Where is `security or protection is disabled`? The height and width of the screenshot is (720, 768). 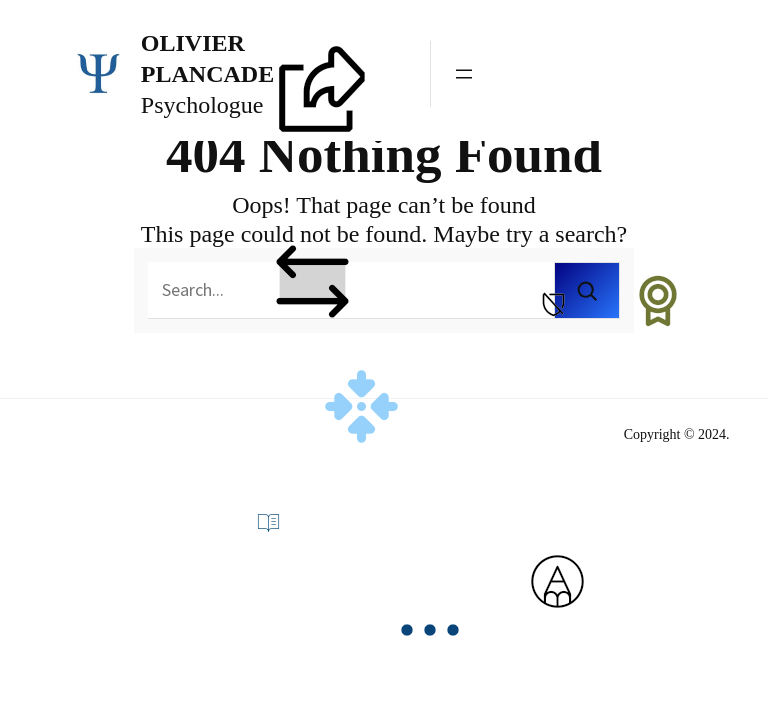 security or protection is disabled is located at coordinates (553, 303).